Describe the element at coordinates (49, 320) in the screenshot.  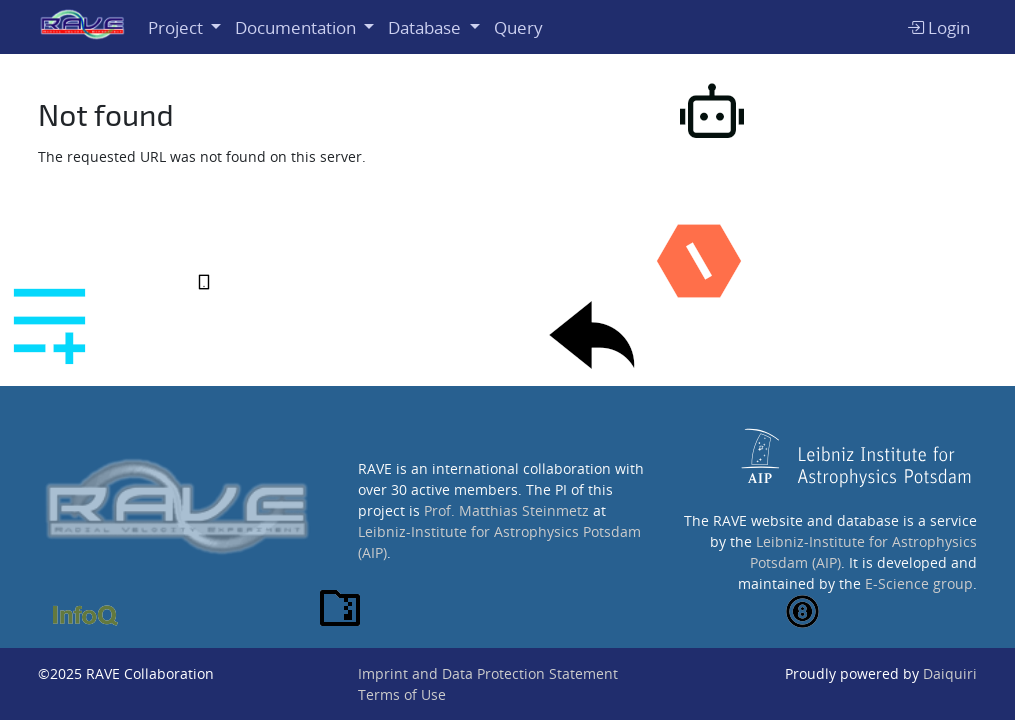
I see `add a new menu item` at that location.